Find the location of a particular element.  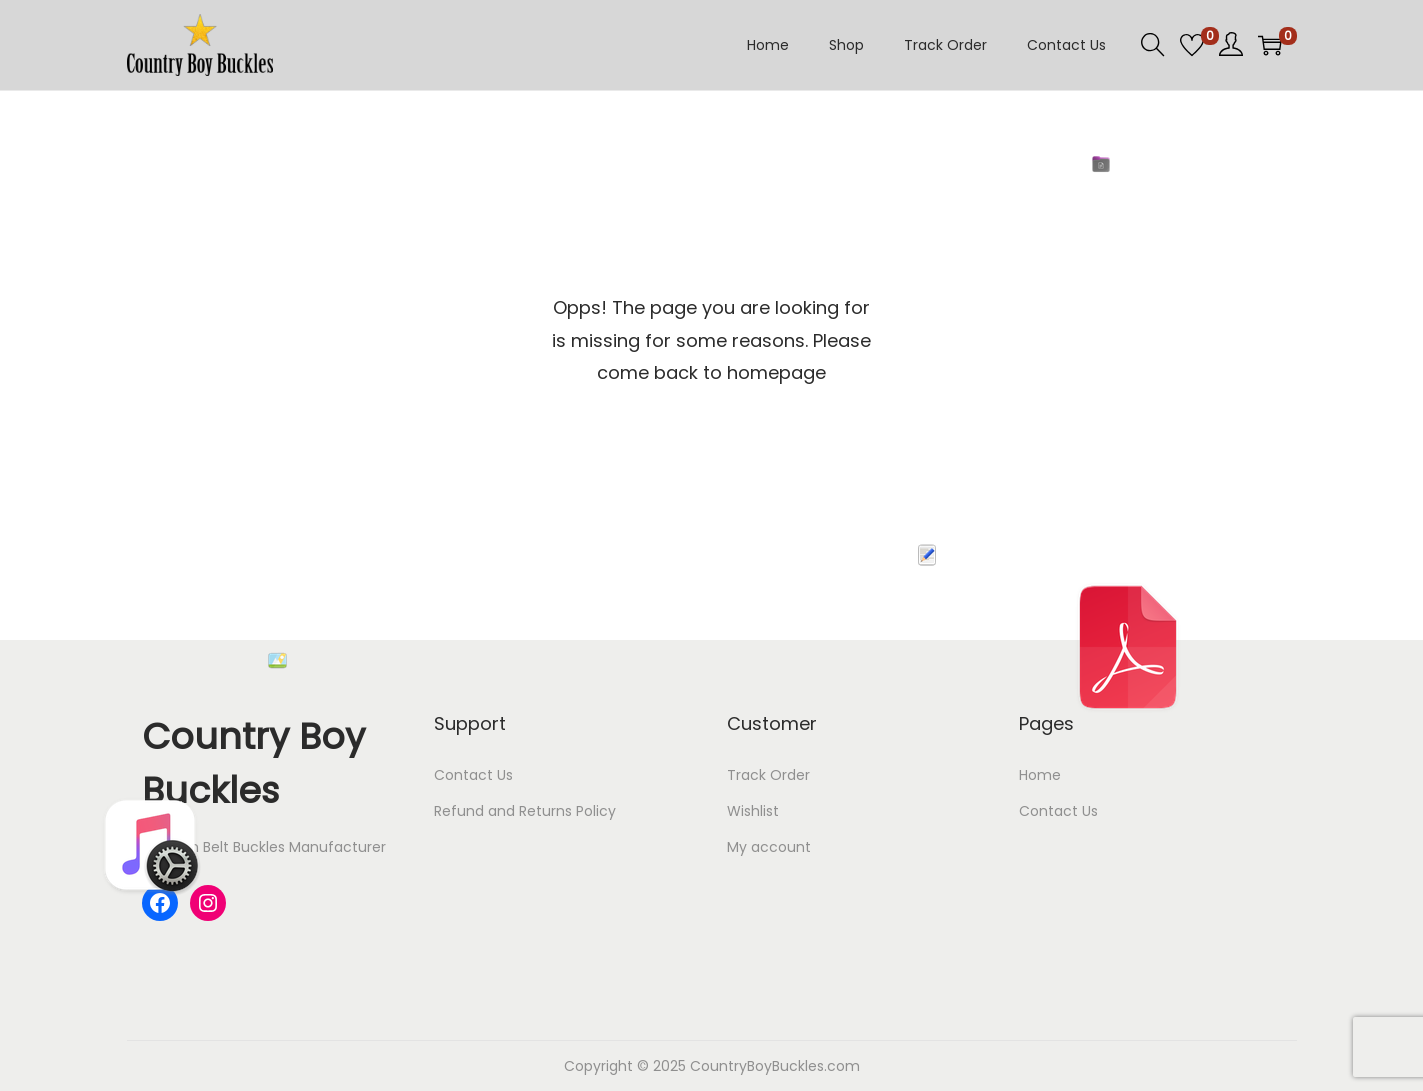

open gedit text editor is located at coordinates (927, 555).